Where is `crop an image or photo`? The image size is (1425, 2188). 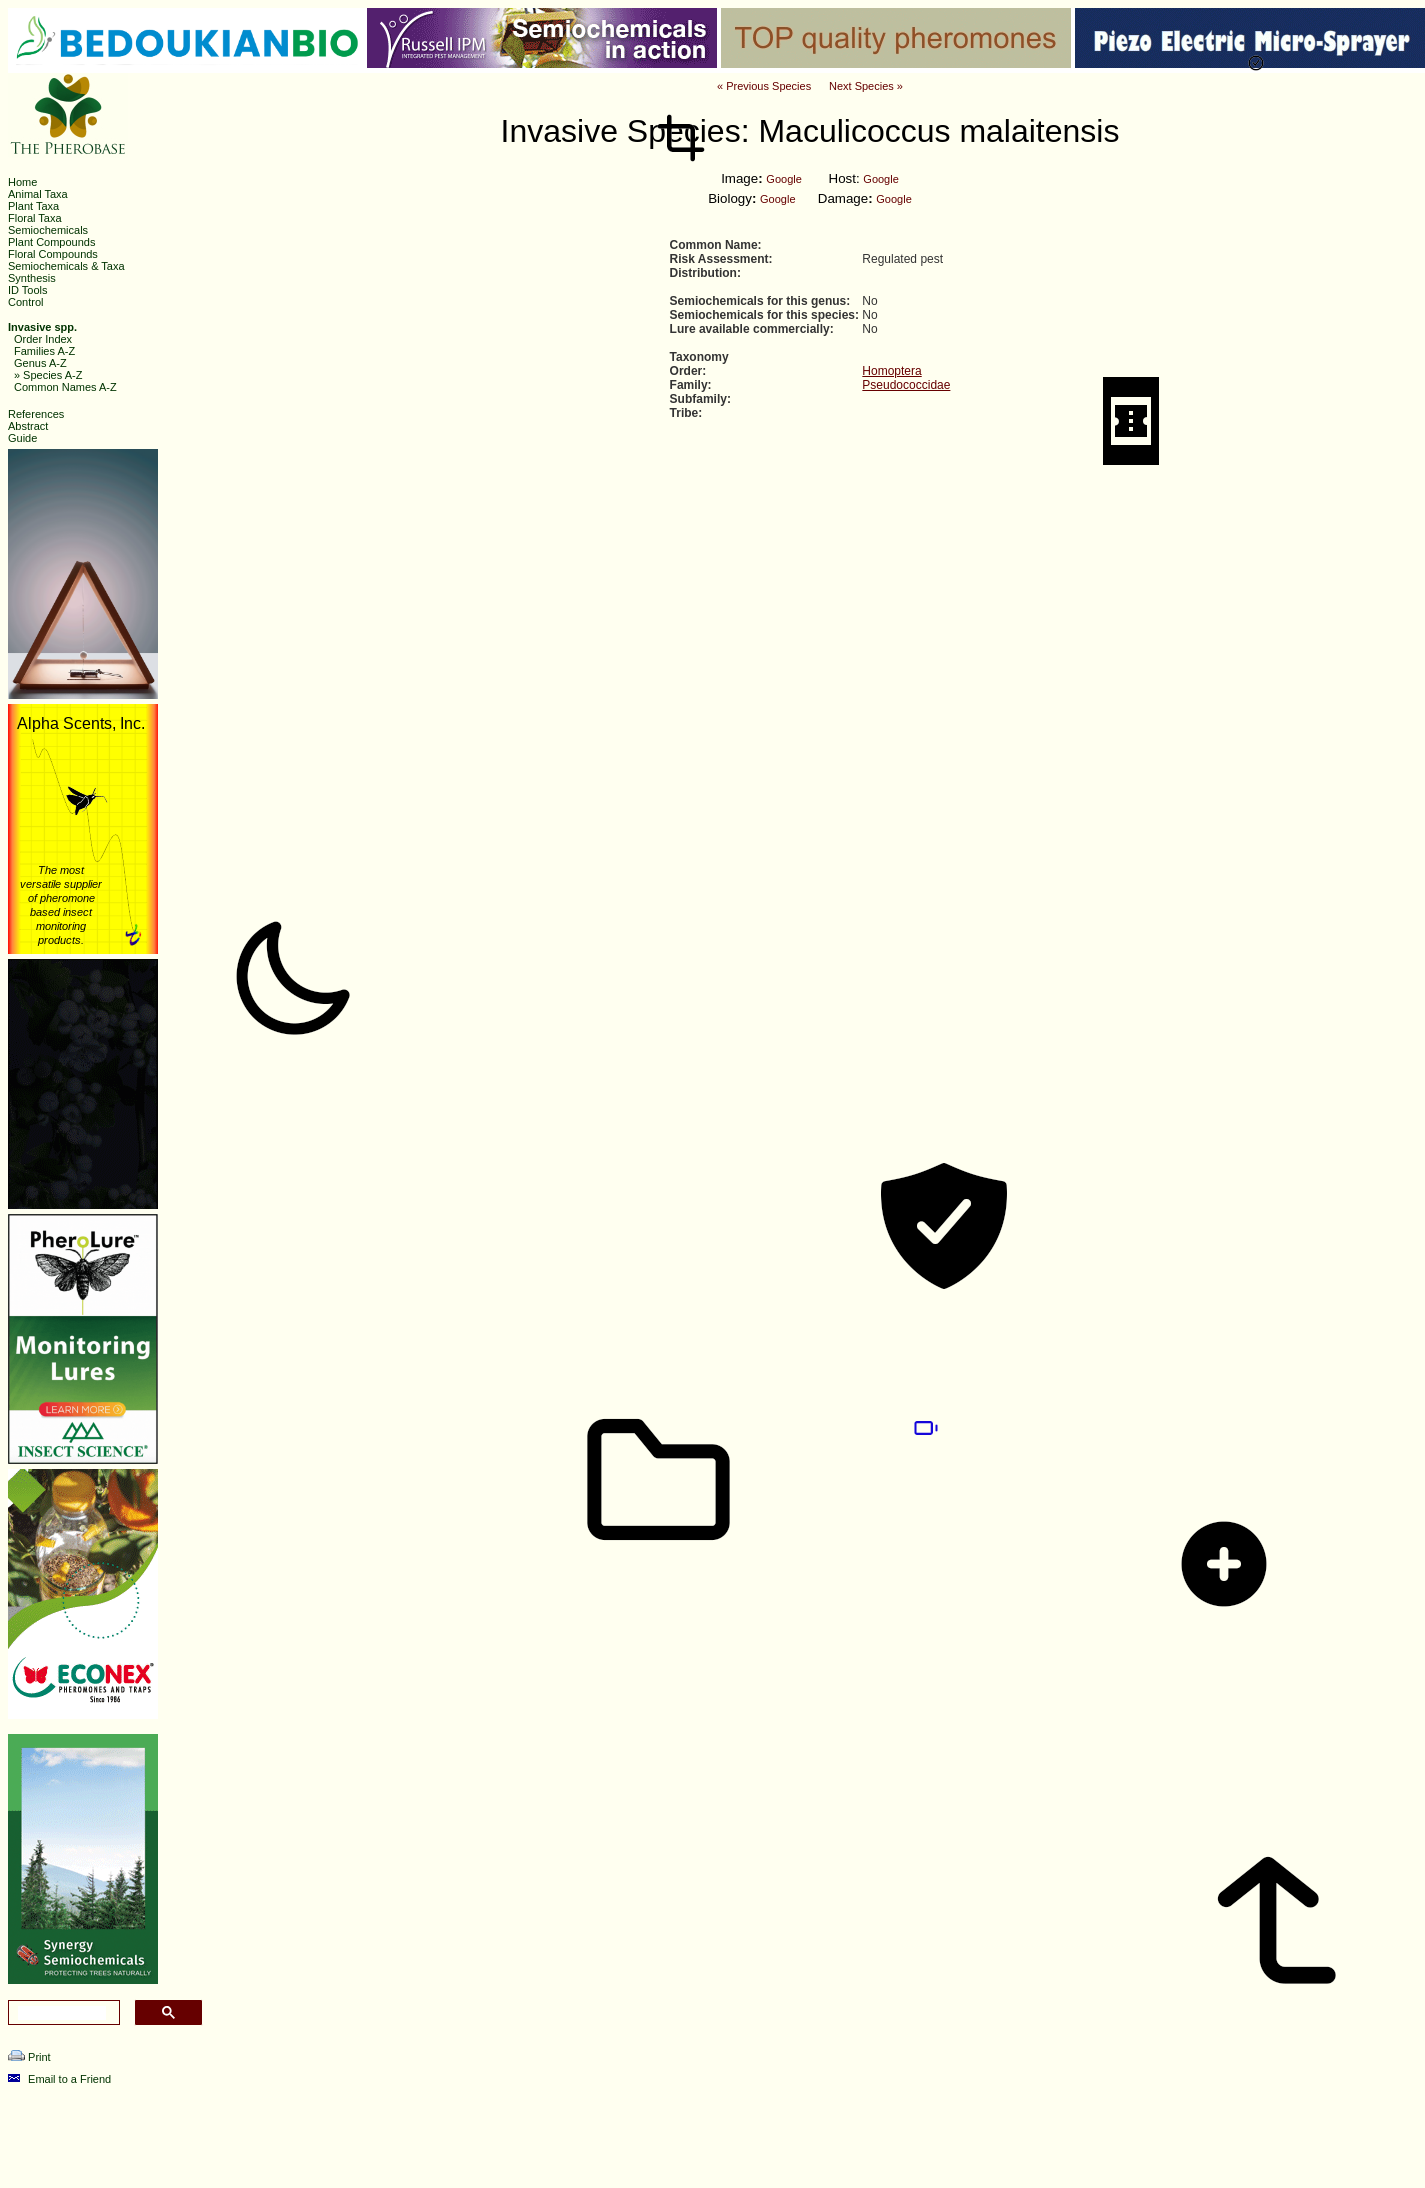 crop an image or photo is located at coordinates (681, 138).